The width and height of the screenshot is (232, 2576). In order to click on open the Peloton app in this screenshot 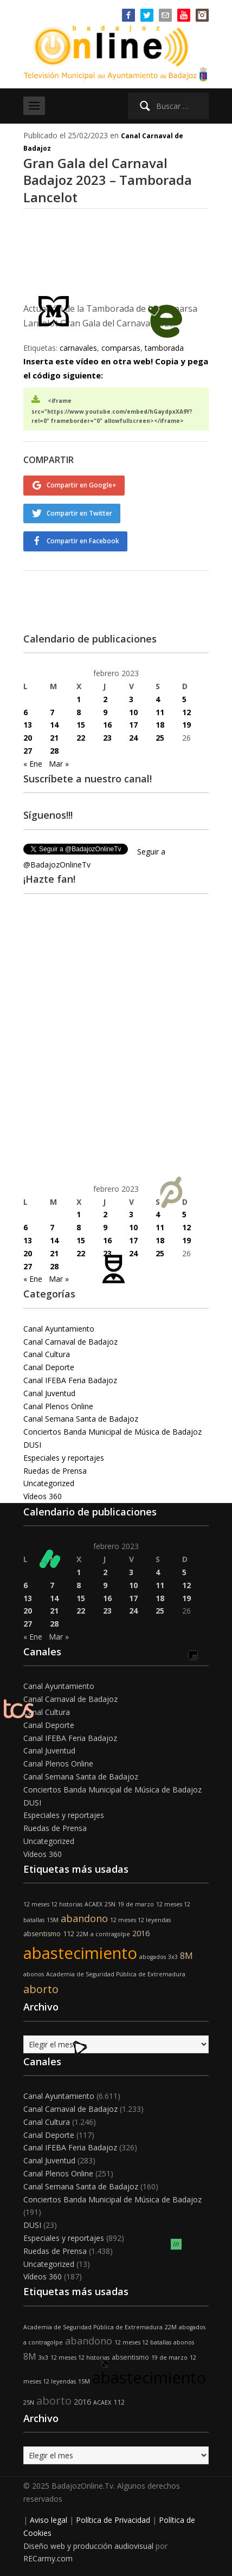, I will do `click(171, 1192)`.